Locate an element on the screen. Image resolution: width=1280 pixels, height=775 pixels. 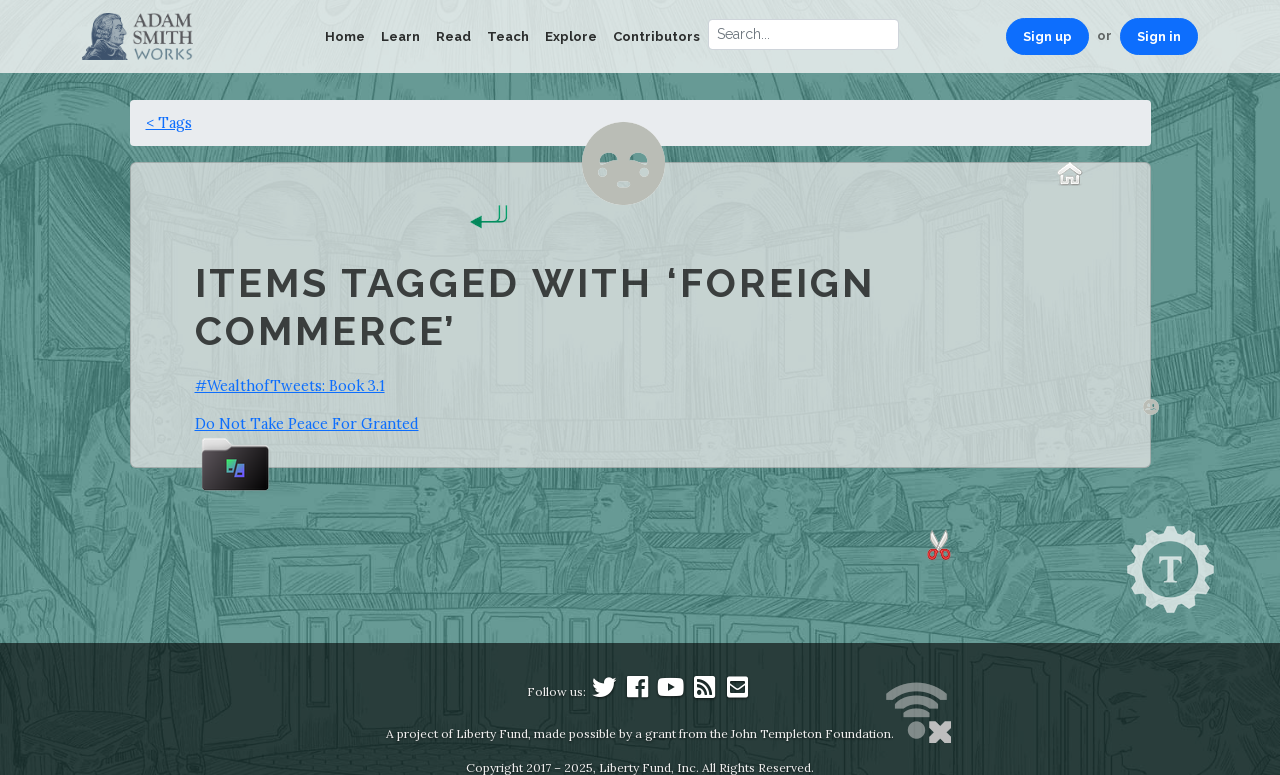
indicates embarrassment or awkwardness in a reaction is located at coordinates (623, 163).